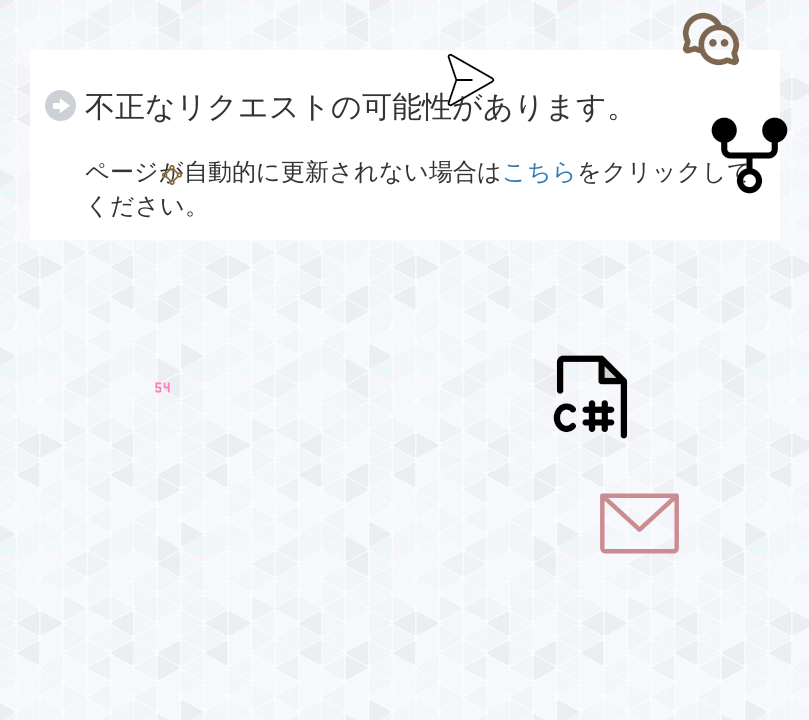  Describe the element at coordinates (468, 80) in the screenshot. I see `send a message` at that location.